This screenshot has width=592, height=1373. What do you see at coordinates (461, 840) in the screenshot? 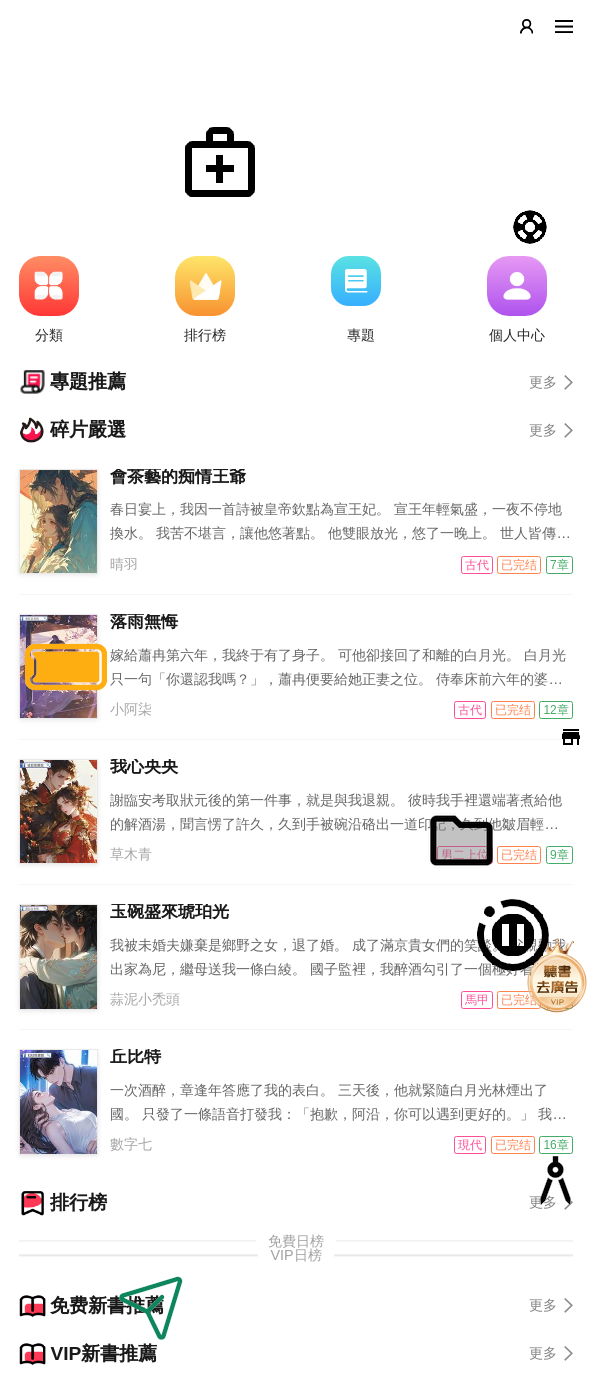
I see `access files and documents` at bounding box center [461, 840].